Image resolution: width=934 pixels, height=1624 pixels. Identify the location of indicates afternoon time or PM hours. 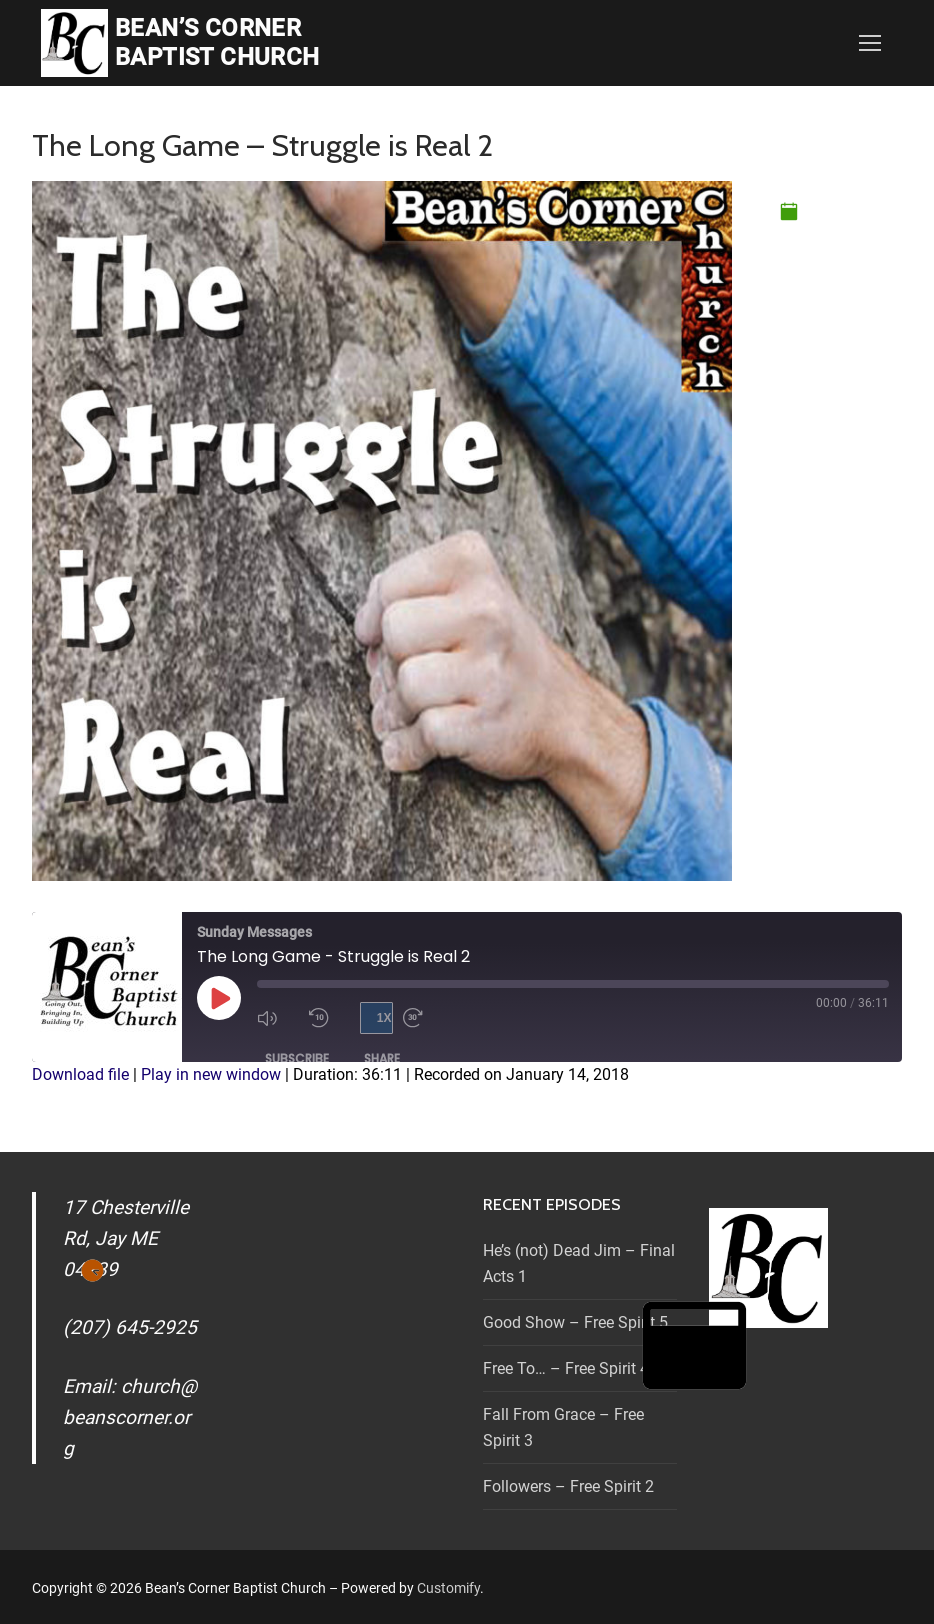
(92, 1270).